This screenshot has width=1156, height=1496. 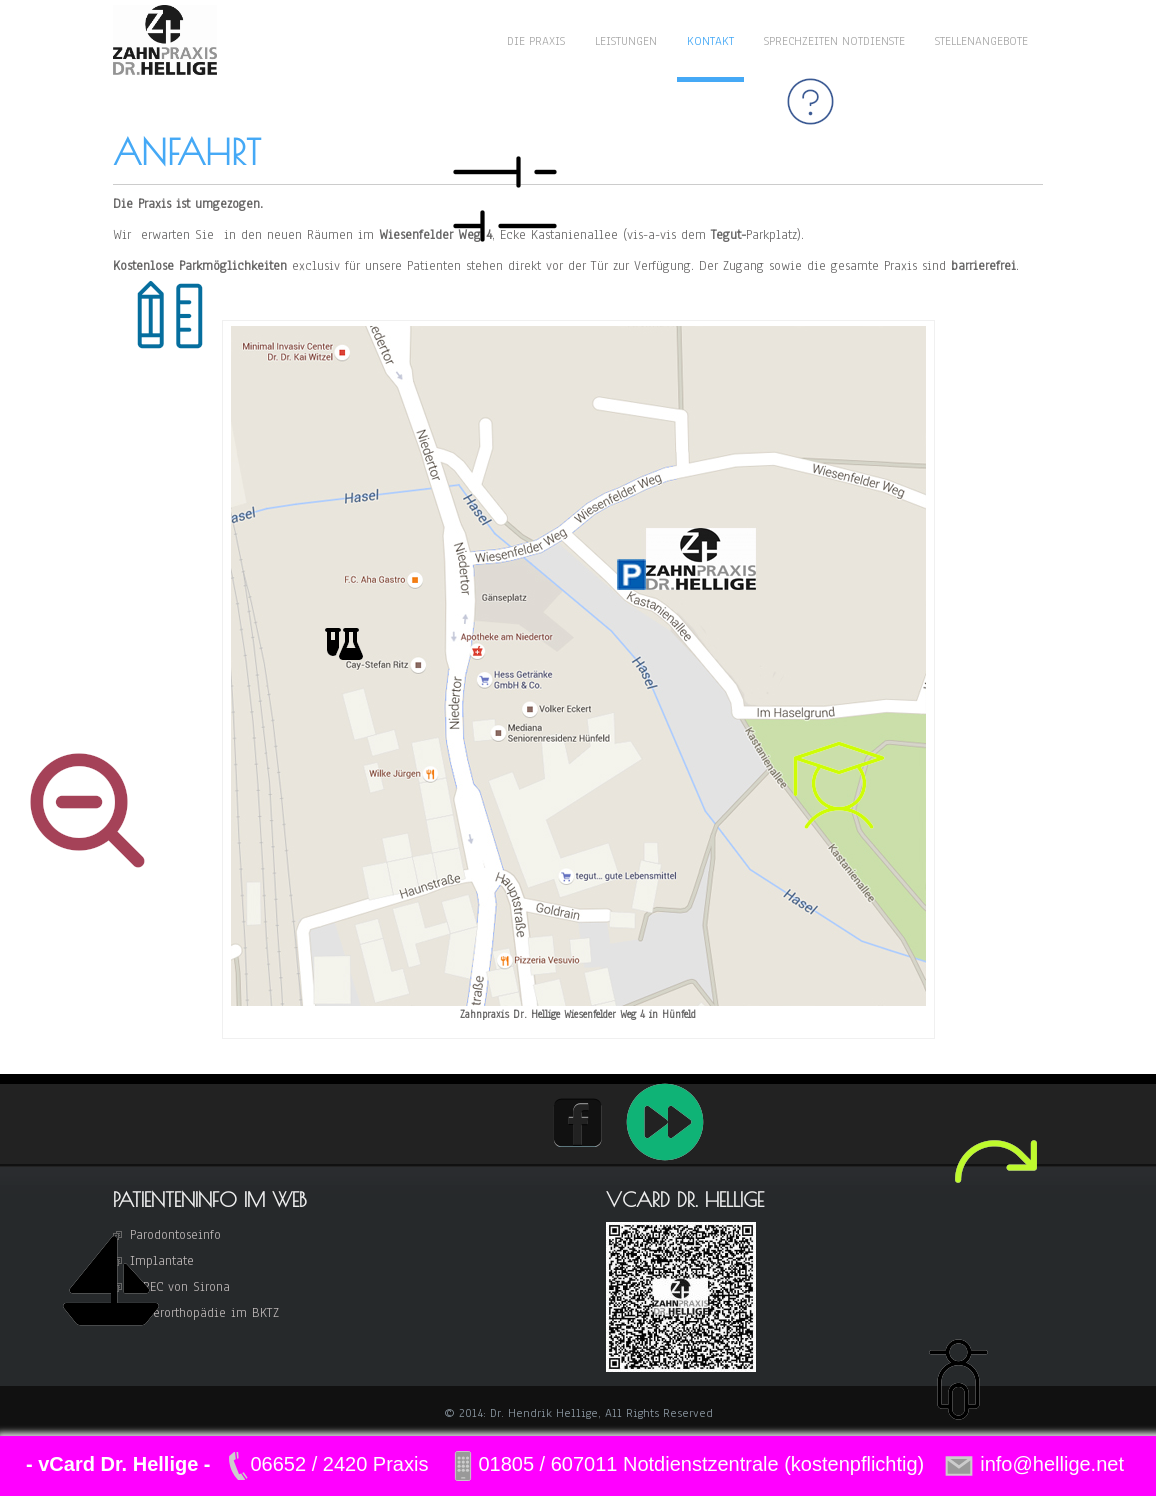 What do you see at coordinates (839, 787) in the screenshot?
I see `view student profile` at bounding box center [839, 787].